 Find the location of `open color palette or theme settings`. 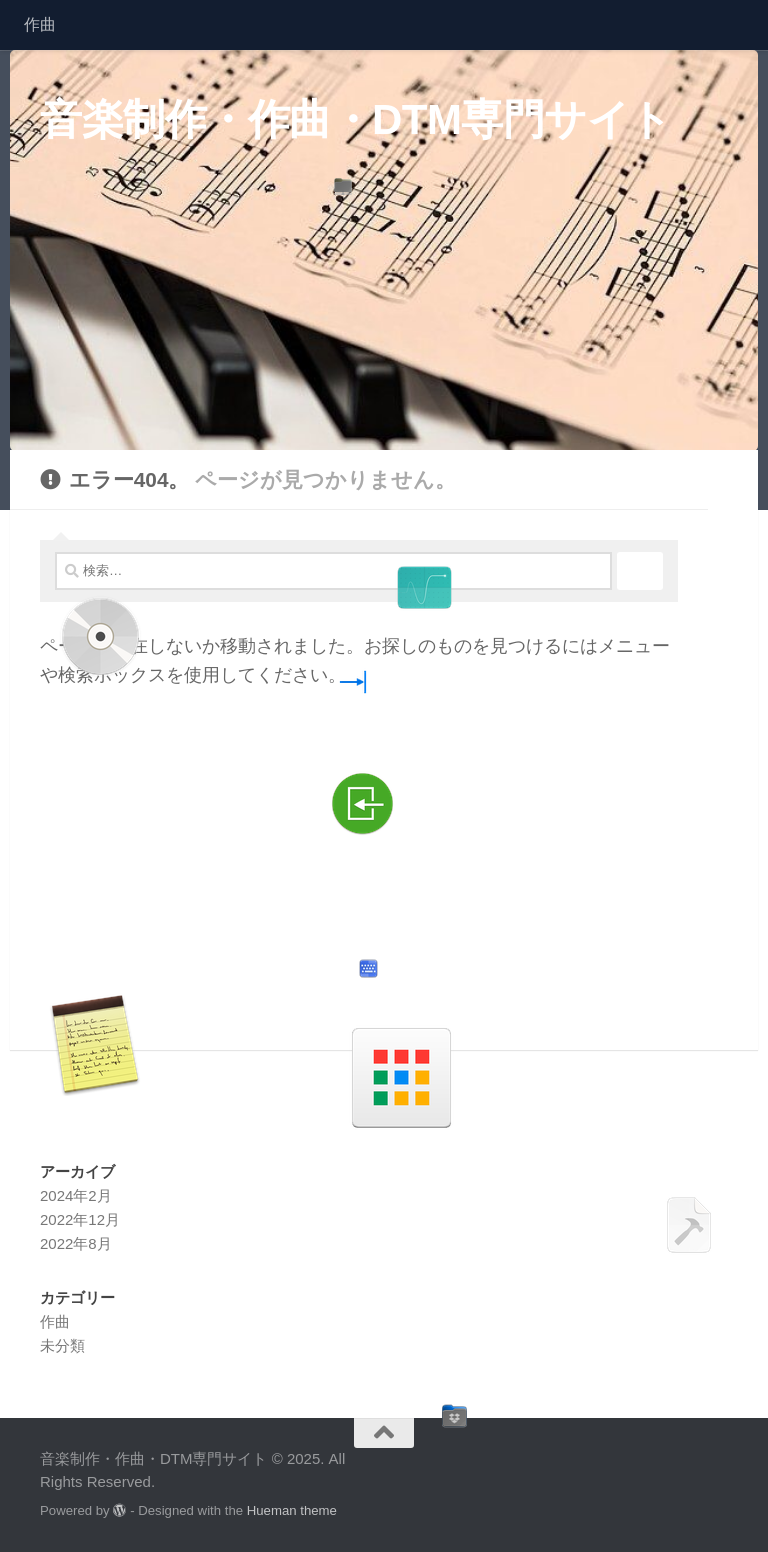

open color palette or theme settings is located at coordinates (401, 1077).